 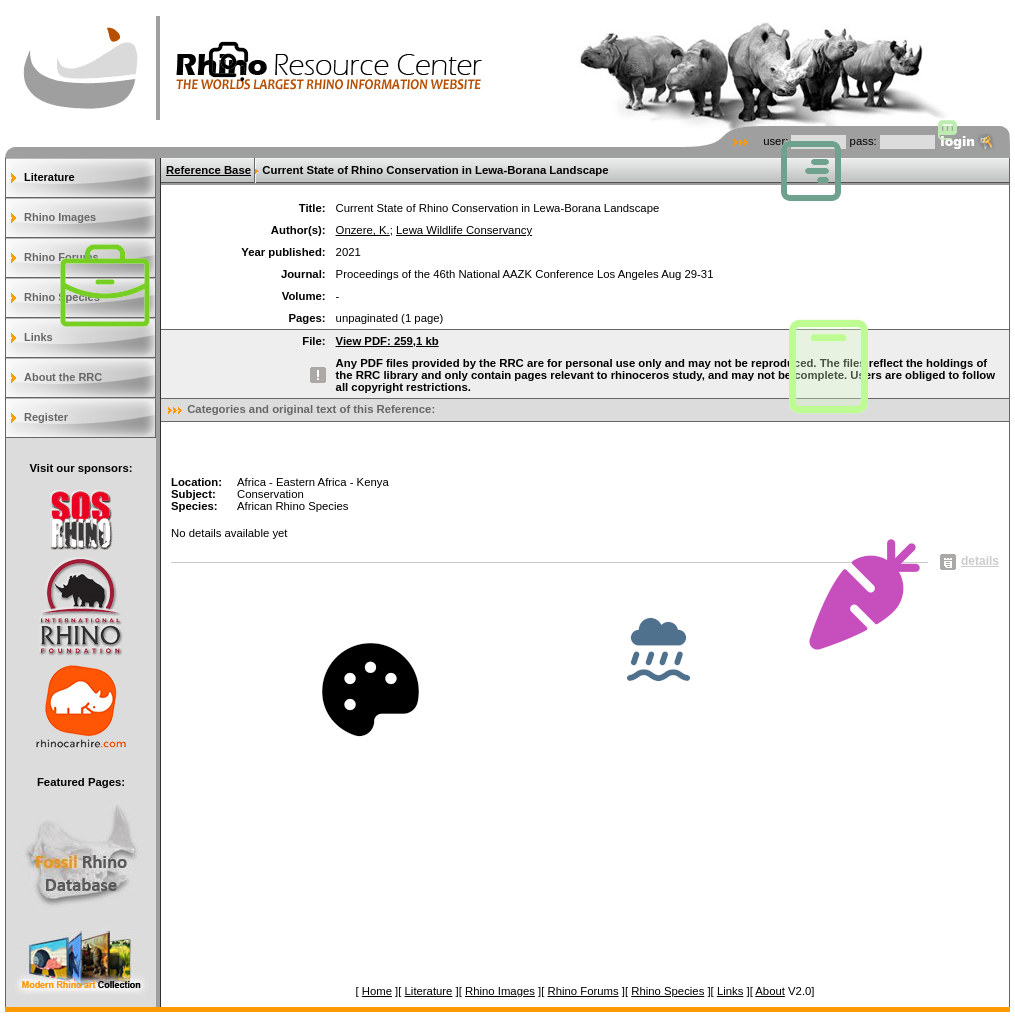 What do you see at coordinates (228, 59) in the screenshot?
I see `camera error or malfunction alert` at bounding box center [228, 59].